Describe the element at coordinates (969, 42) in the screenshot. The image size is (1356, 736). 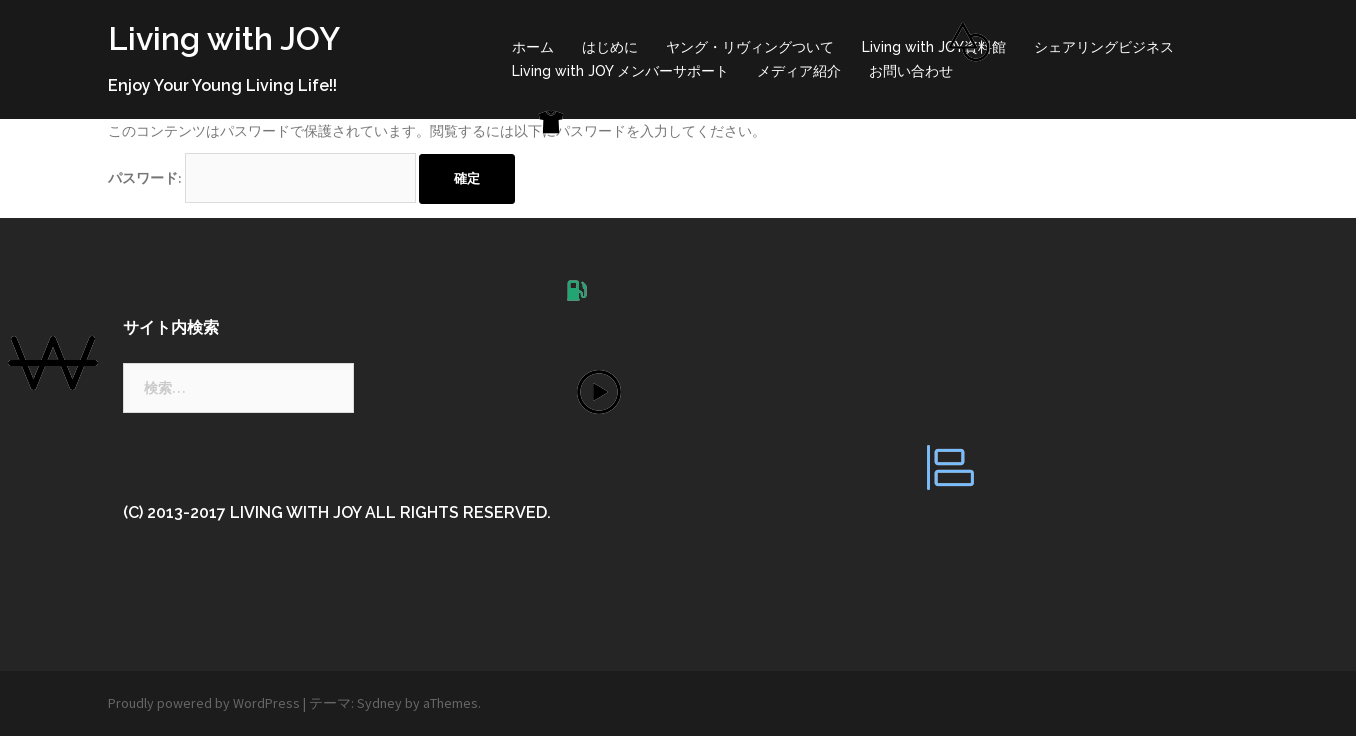
I see `access shape tools or drawing options` at that location.